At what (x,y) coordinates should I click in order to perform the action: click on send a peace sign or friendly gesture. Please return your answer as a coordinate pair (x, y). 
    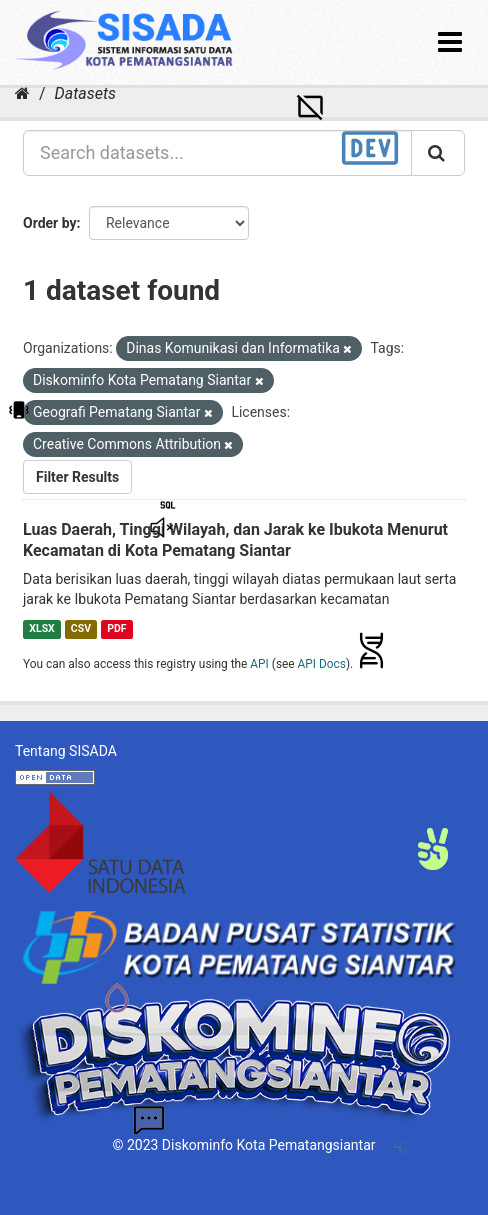
    Looking at the image, I should click on (433, 849).